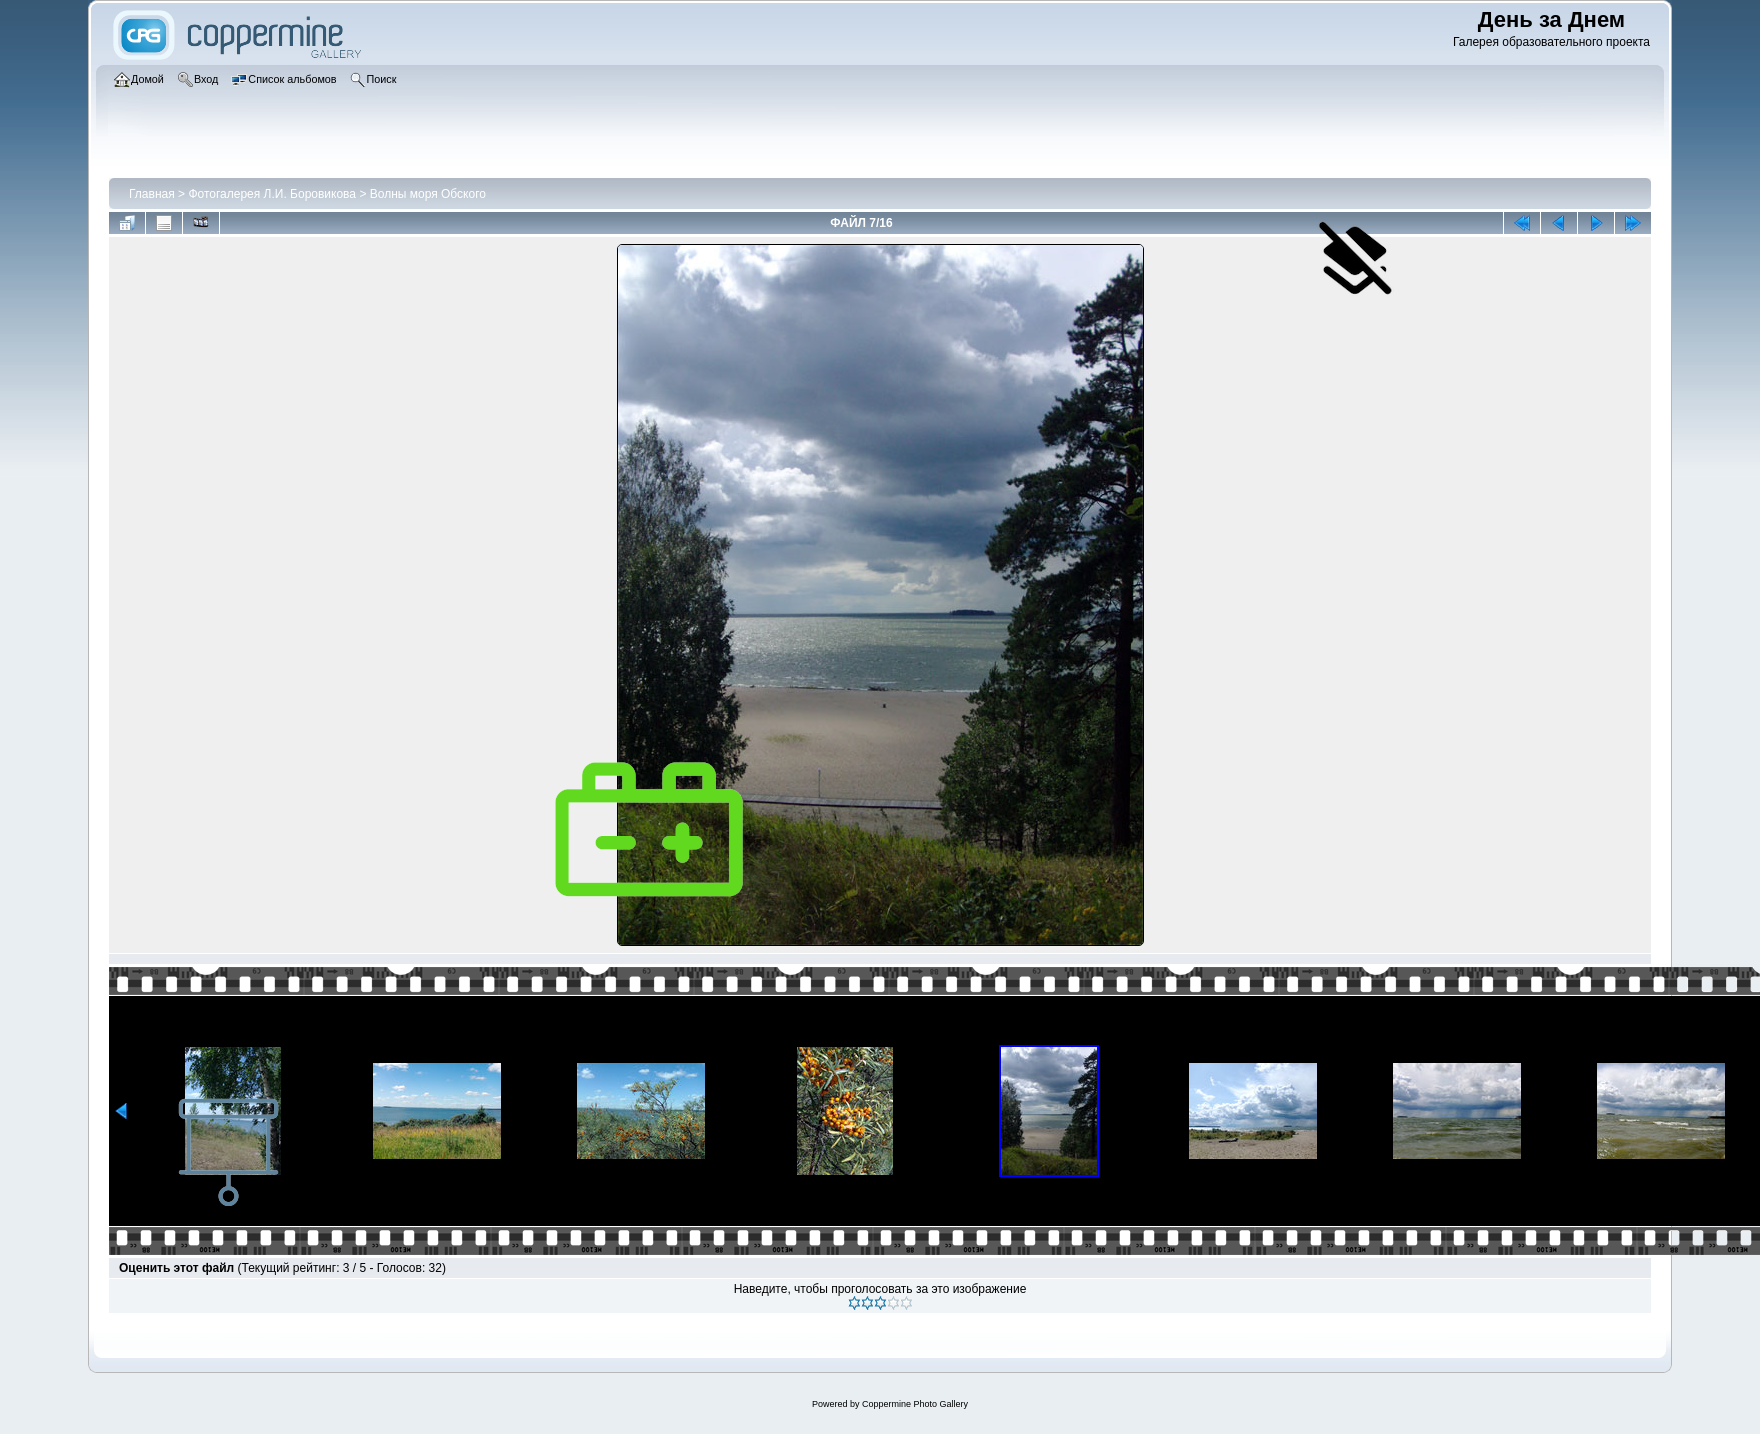 Image resolution: width=1760 pixels, height=1434 pixels. What do you see at coordinates (649, 836) in the screenshot?
I see `check vehicle battery status` at bounding box center [649, 836].